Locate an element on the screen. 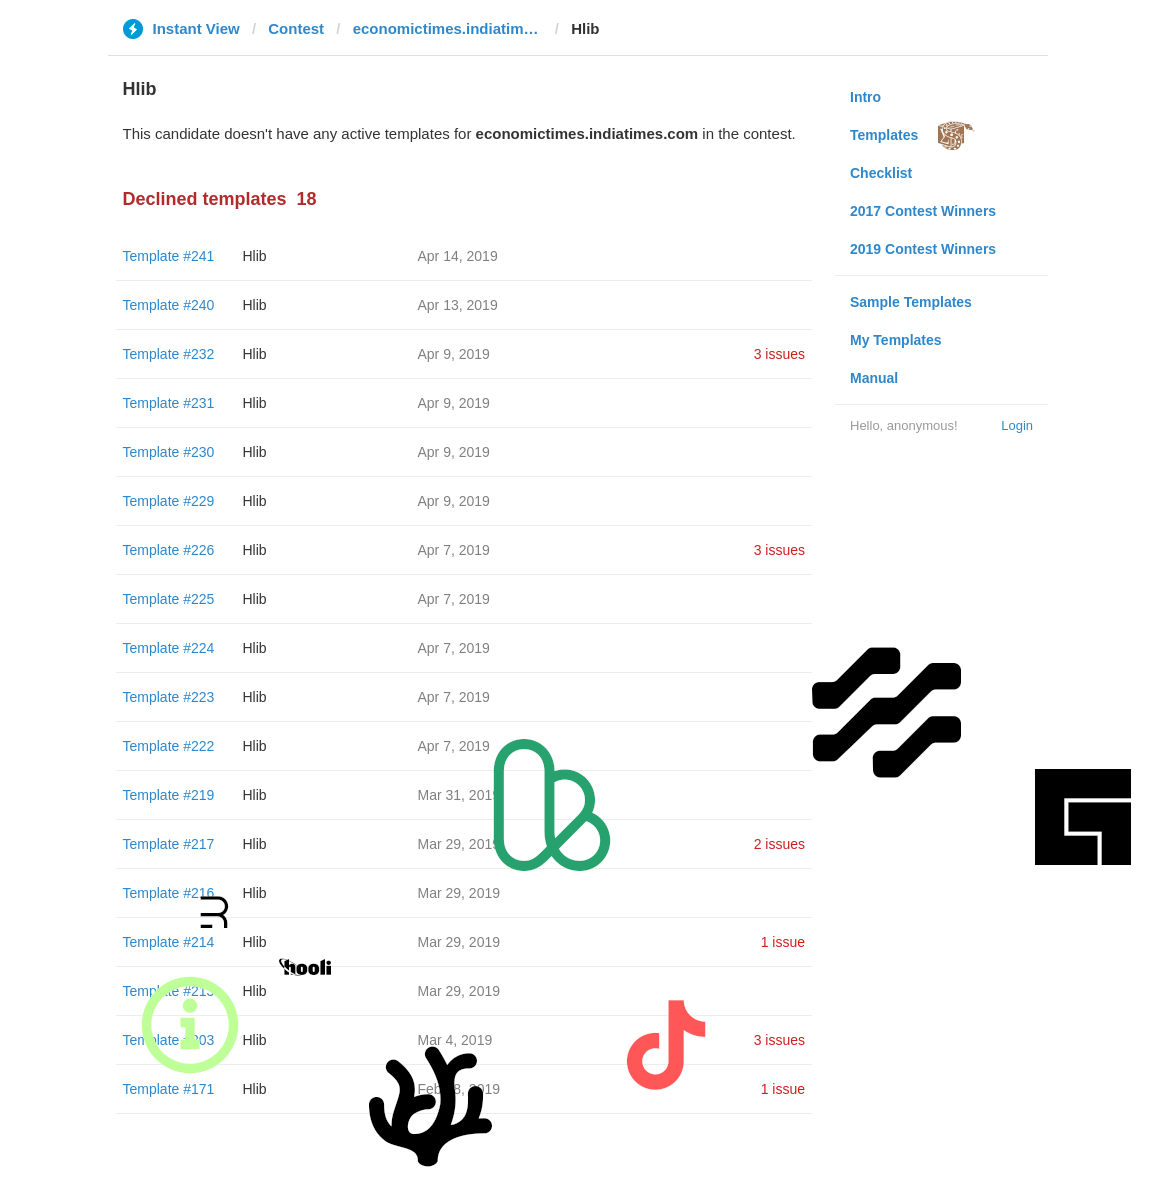  view more information or details is located at coordinates (190, 1025).